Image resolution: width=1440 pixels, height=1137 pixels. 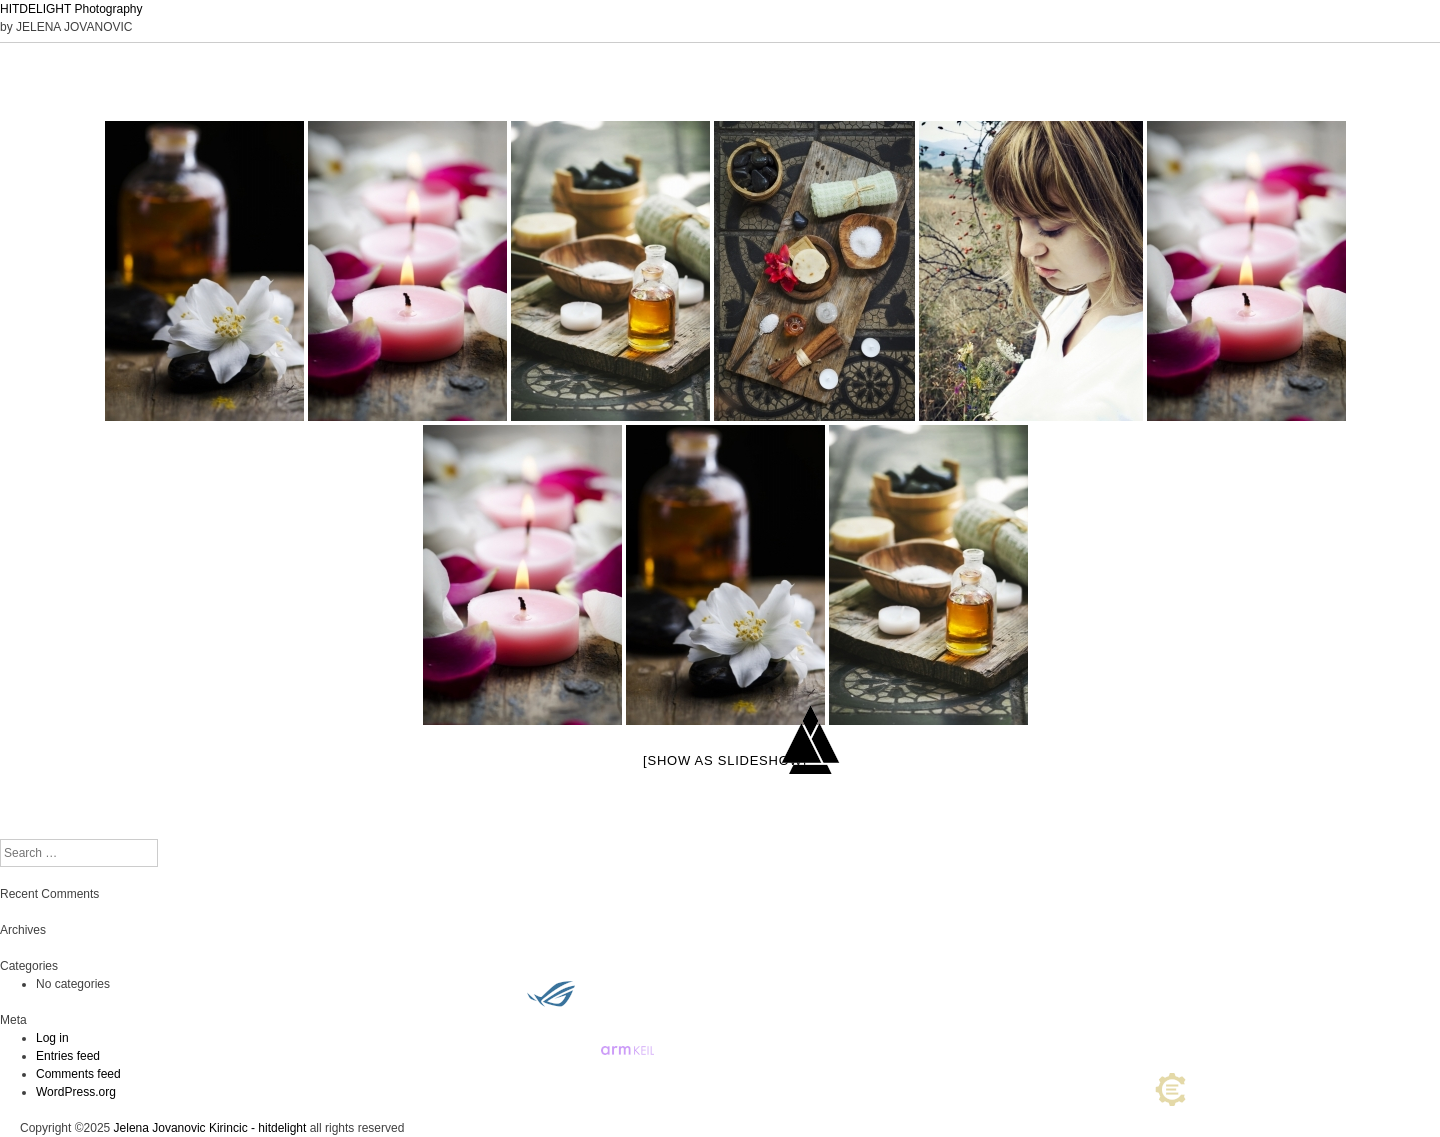 I want to click on arm keil brand logo, so click(x=627, y=1050).